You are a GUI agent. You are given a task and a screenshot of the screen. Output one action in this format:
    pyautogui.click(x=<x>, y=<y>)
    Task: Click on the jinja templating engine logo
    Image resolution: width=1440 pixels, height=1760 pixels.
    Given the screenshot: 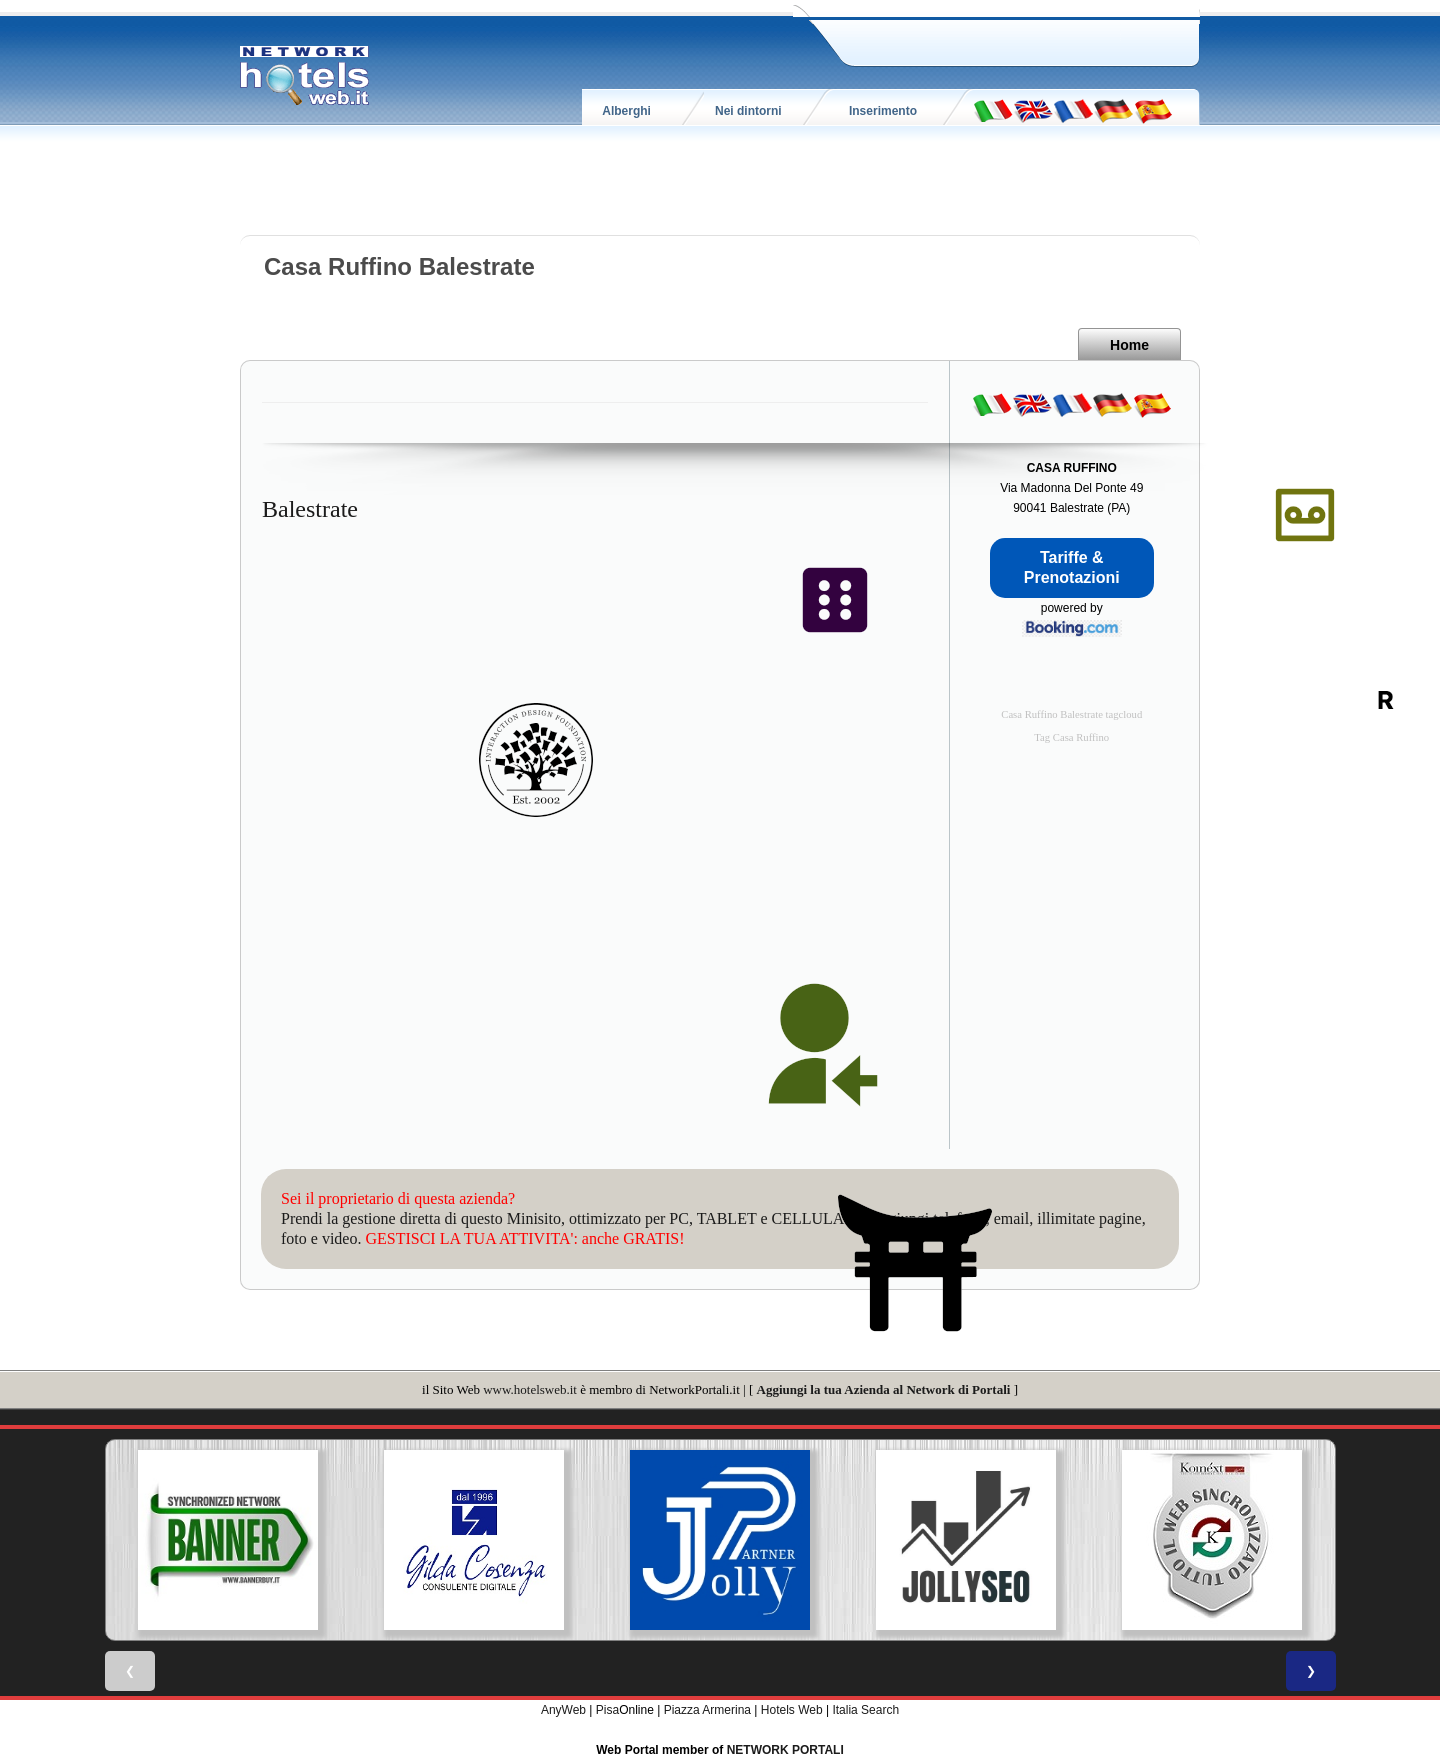 What is the action you would take?
    pyautogui.click(x=915, y=1263)
    